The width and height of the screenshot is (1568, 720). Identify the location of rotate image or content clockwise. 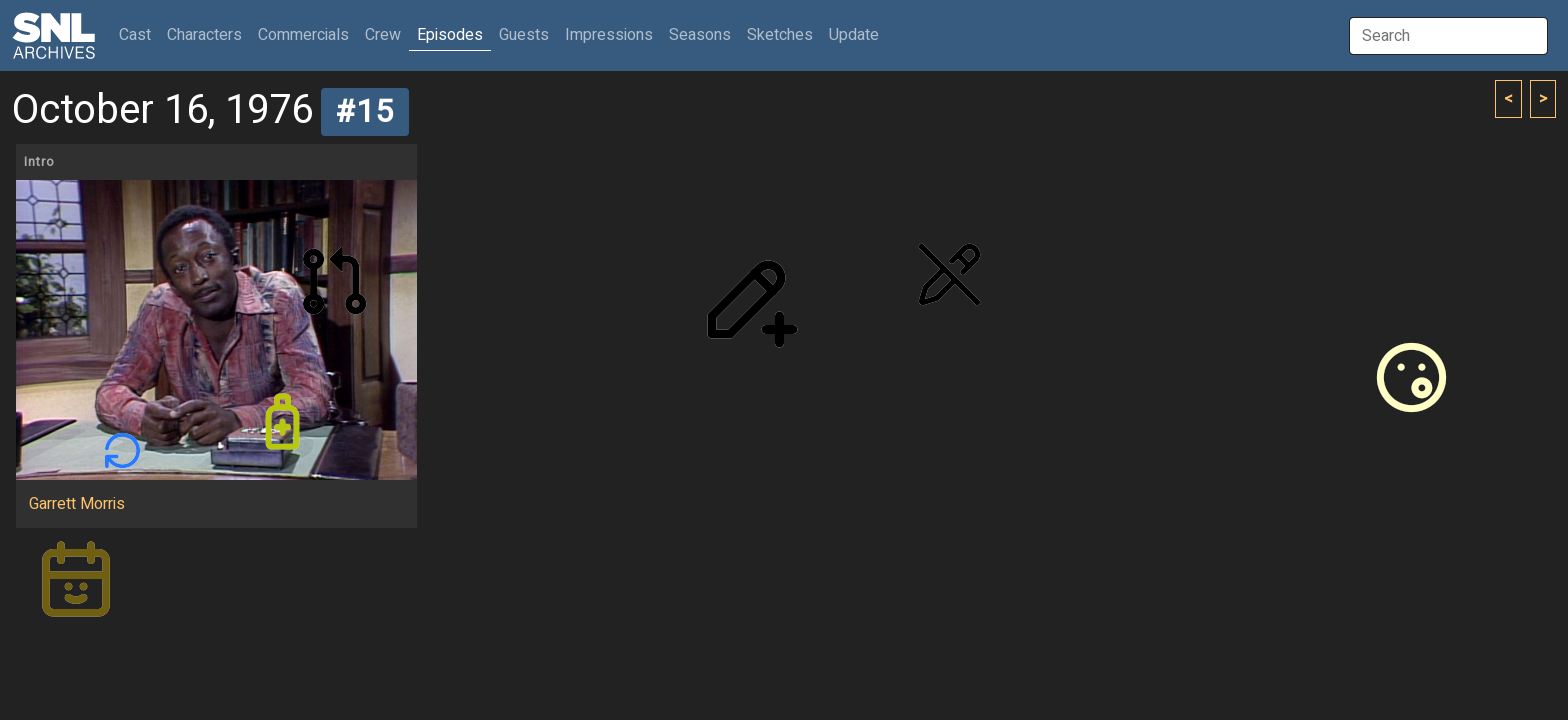
(122, 450).